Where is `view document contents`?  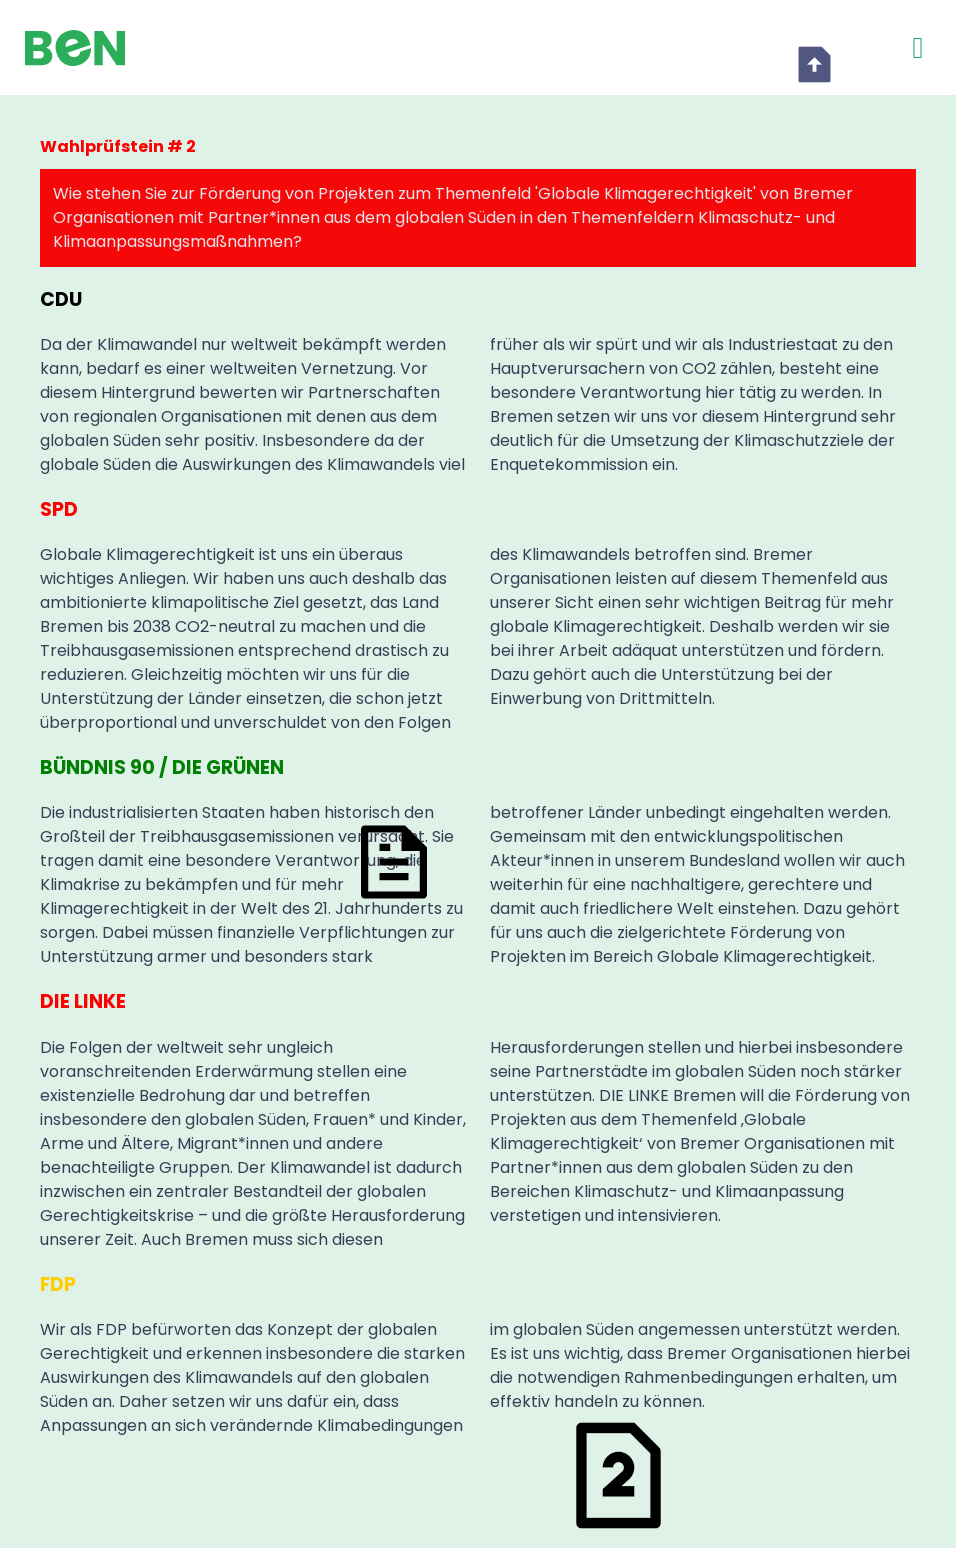
view document contents is located at coordinates (394, 862).